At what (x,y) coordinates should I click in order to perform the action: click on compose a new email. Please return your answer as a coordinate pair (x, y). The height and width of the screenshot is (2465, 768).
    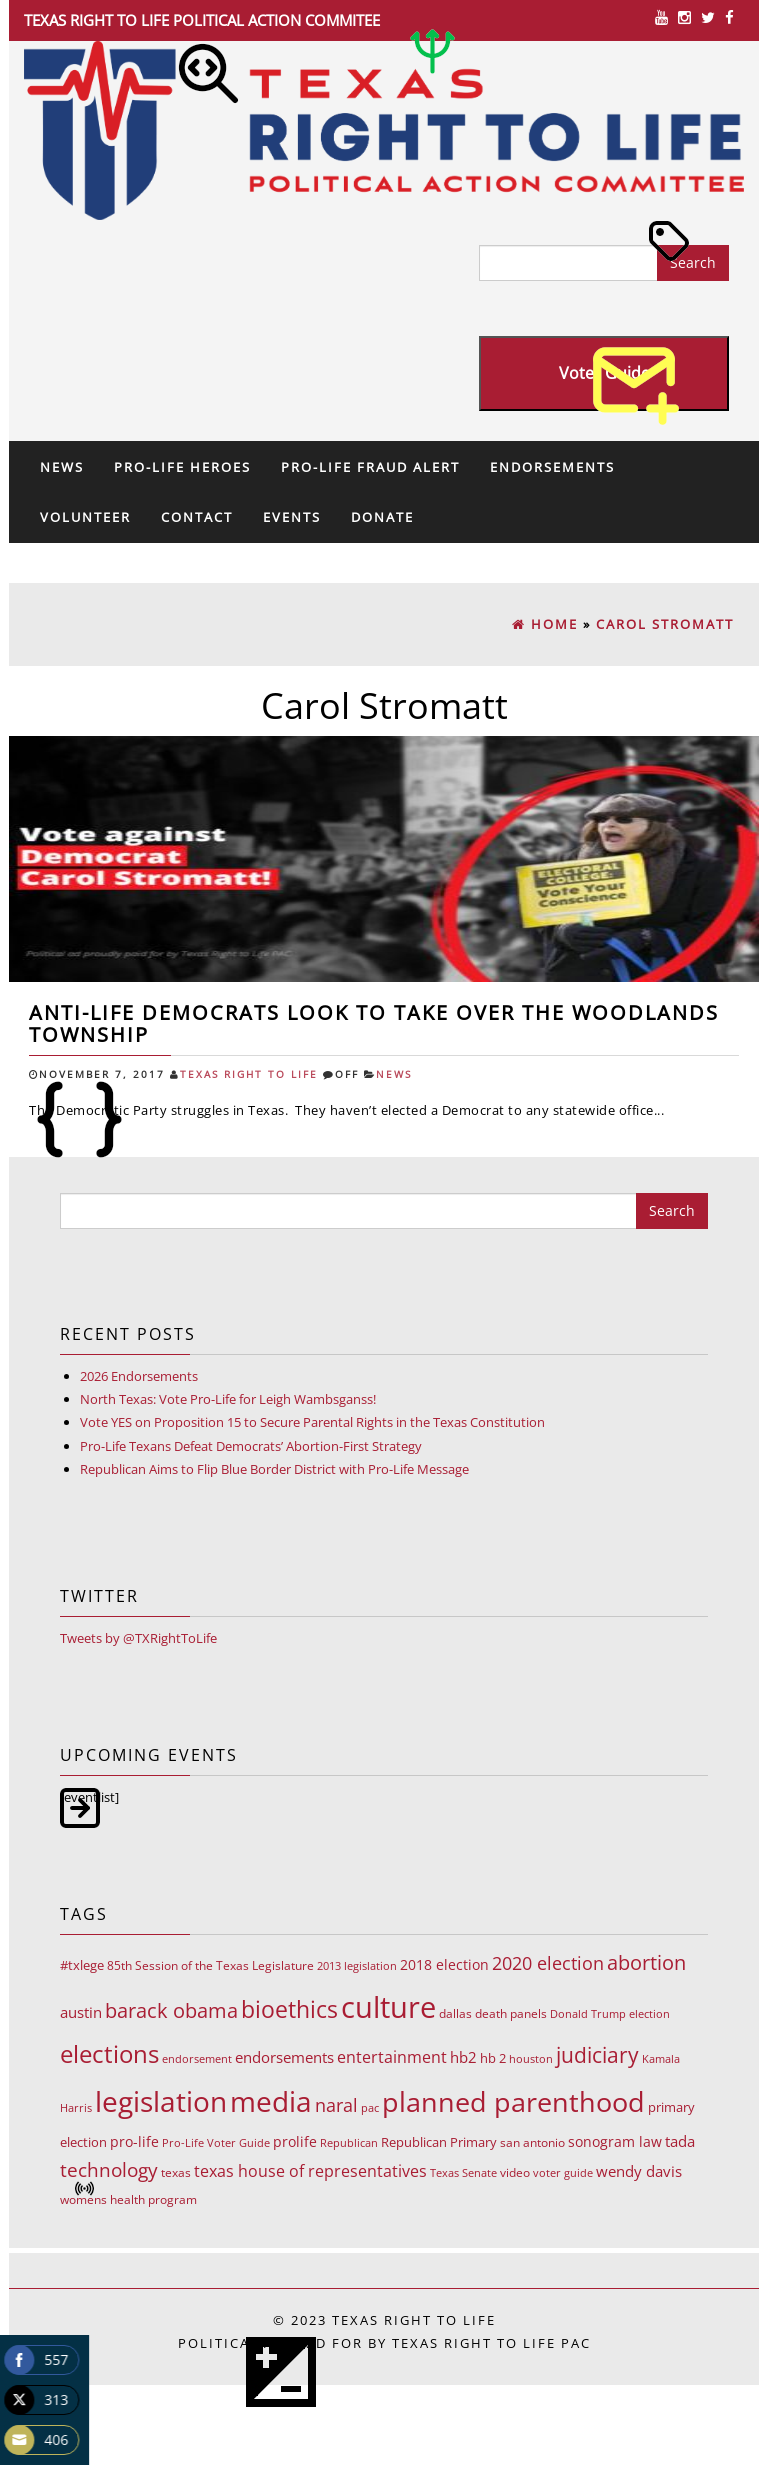
    Looking at the image, I should click on (634, 380).